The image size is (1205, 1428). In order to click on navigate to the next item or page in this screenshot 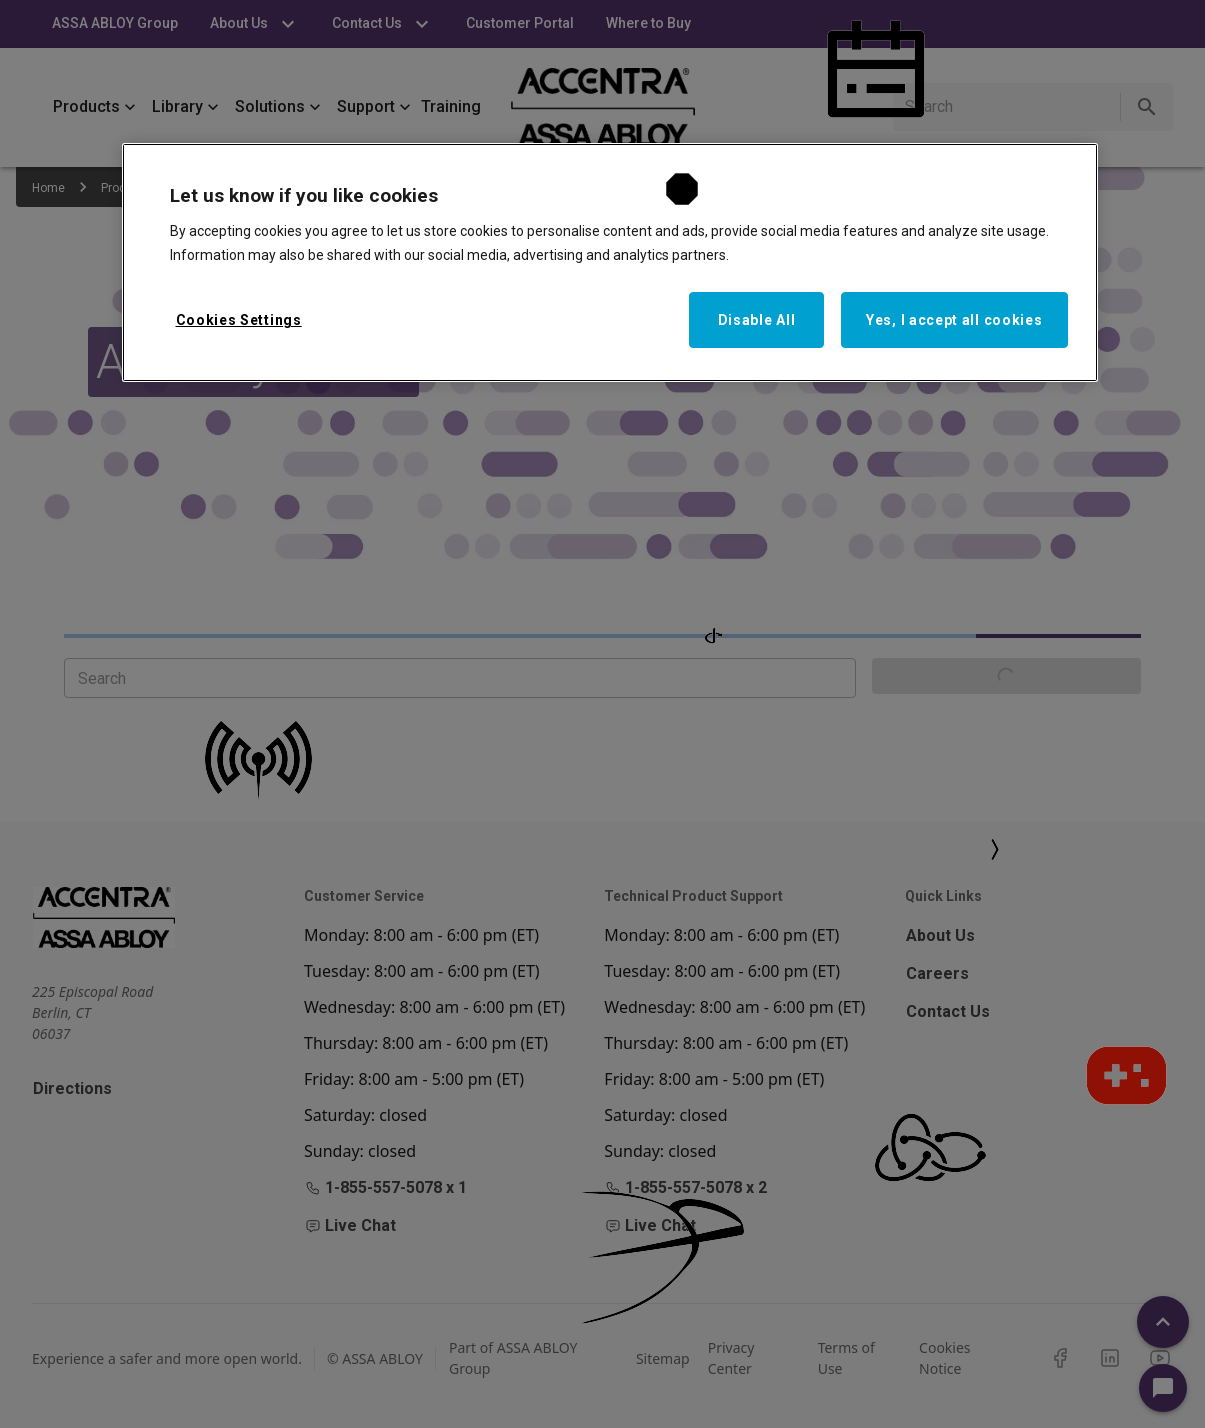, I will do `click(994, 849)`.